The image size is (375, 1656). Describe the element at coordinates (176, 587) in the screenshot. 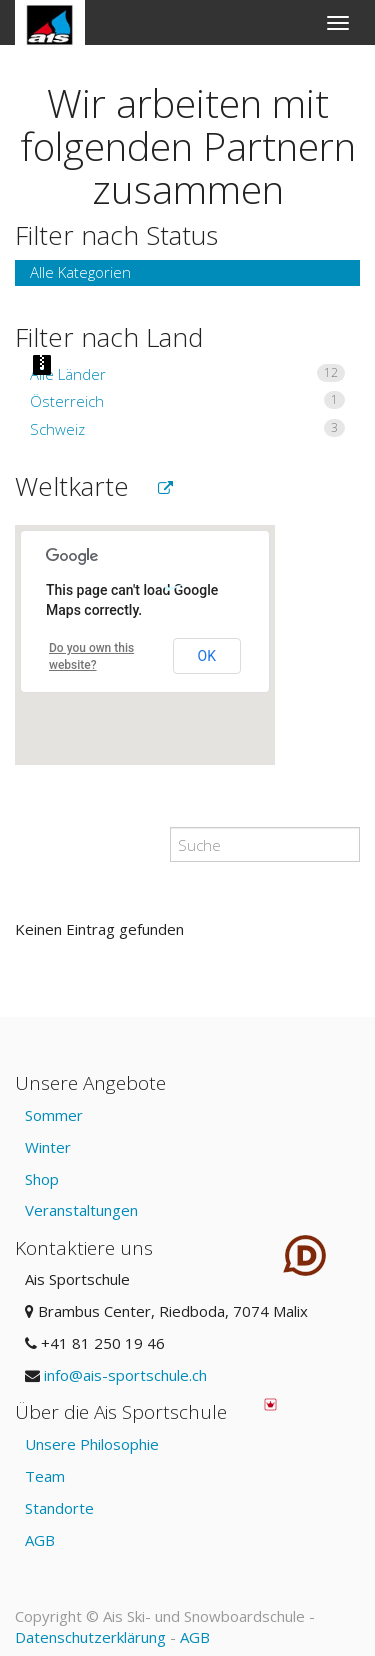

I see `Nike brand logo` at that location.